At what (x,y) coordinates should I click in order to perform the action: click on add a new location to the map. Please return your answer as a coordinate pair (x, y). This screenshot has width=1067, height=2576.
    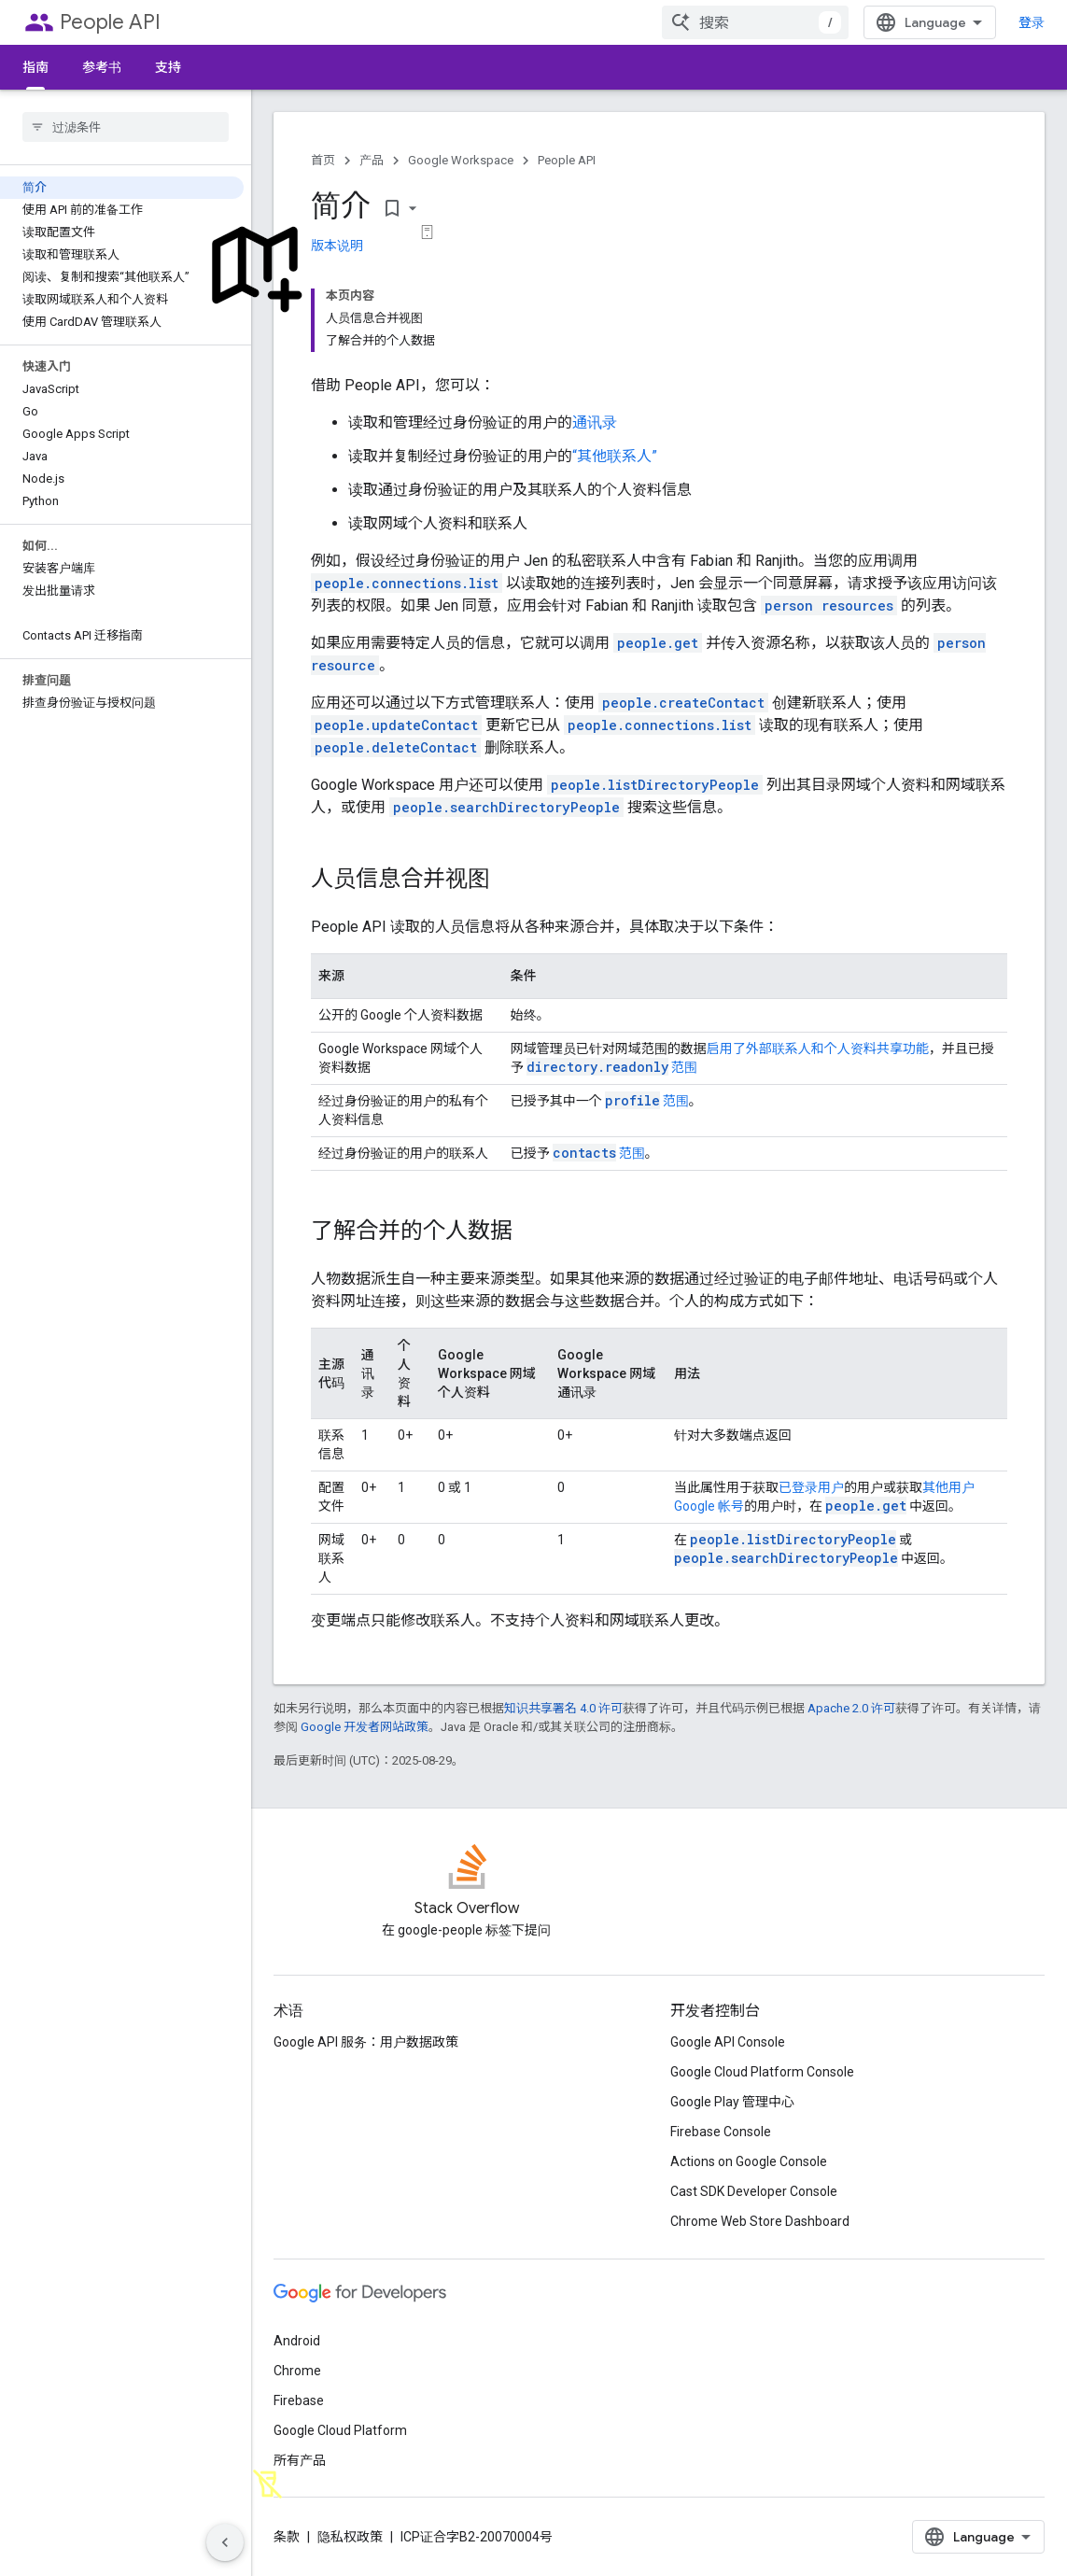
    Looking at the image, I should click on (255, 265).